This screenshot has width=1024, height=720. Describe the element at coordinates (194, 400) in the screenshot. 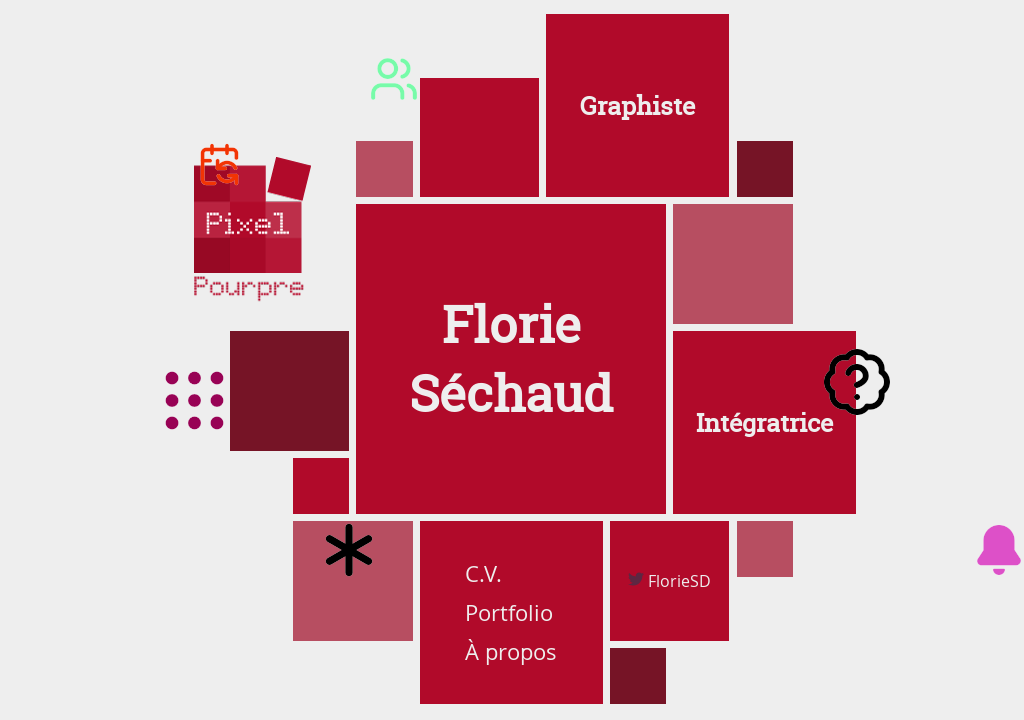

I see `drag to rearrange items` at that location.